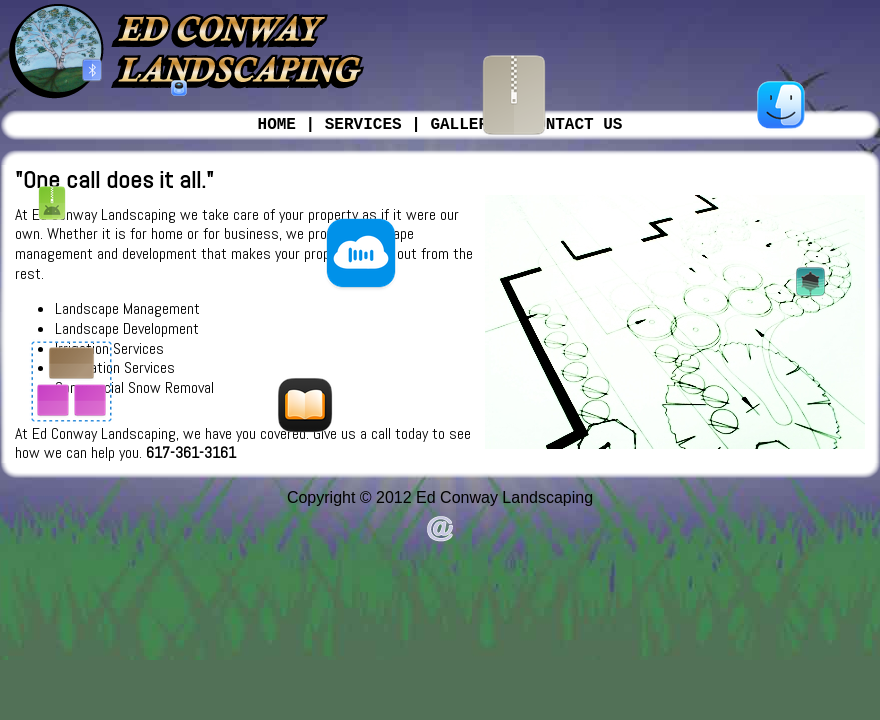  What do you see at coordinates (52, 203) in the screenshot?
I see `an android application package file` at bounding box center [52, 203].